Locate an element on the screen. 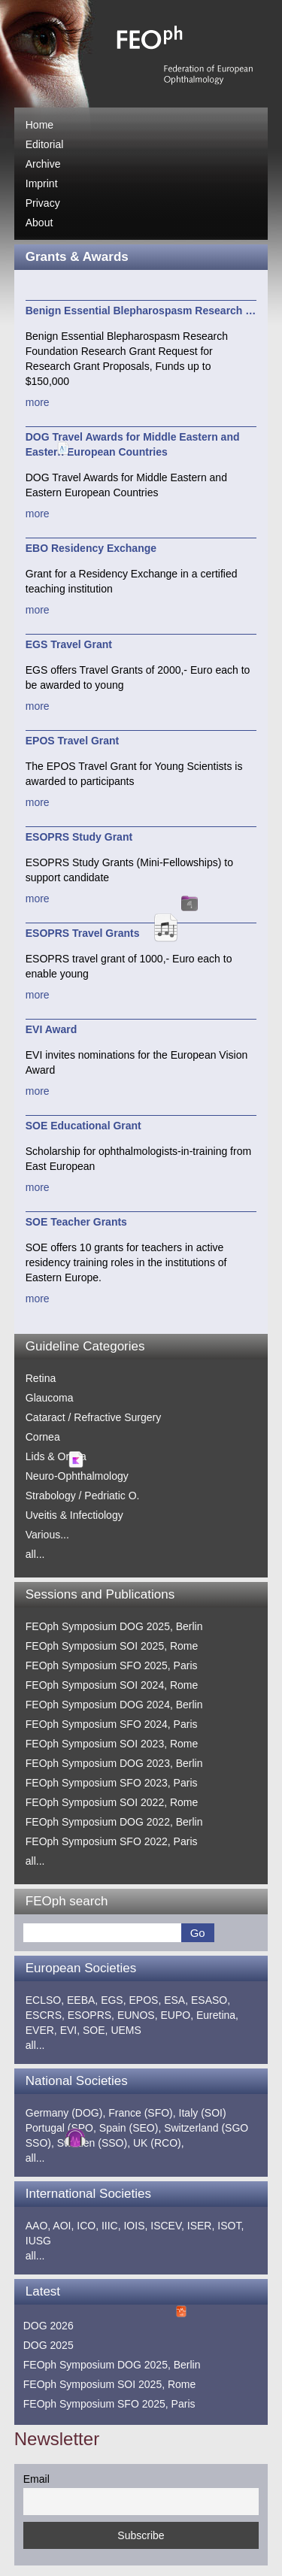  audio output device connected is located at coordinates (75, 2138).